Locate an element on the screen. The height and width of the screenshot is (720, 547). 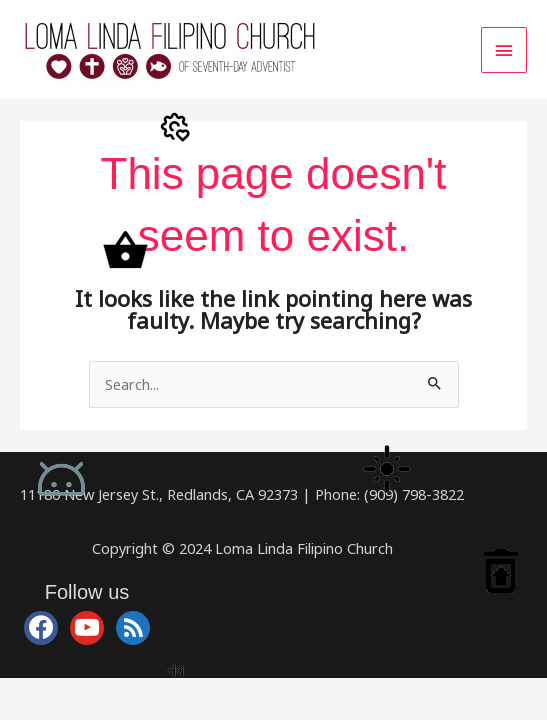
customize your favorites or liked items settings is located at coordinates (174, 126).